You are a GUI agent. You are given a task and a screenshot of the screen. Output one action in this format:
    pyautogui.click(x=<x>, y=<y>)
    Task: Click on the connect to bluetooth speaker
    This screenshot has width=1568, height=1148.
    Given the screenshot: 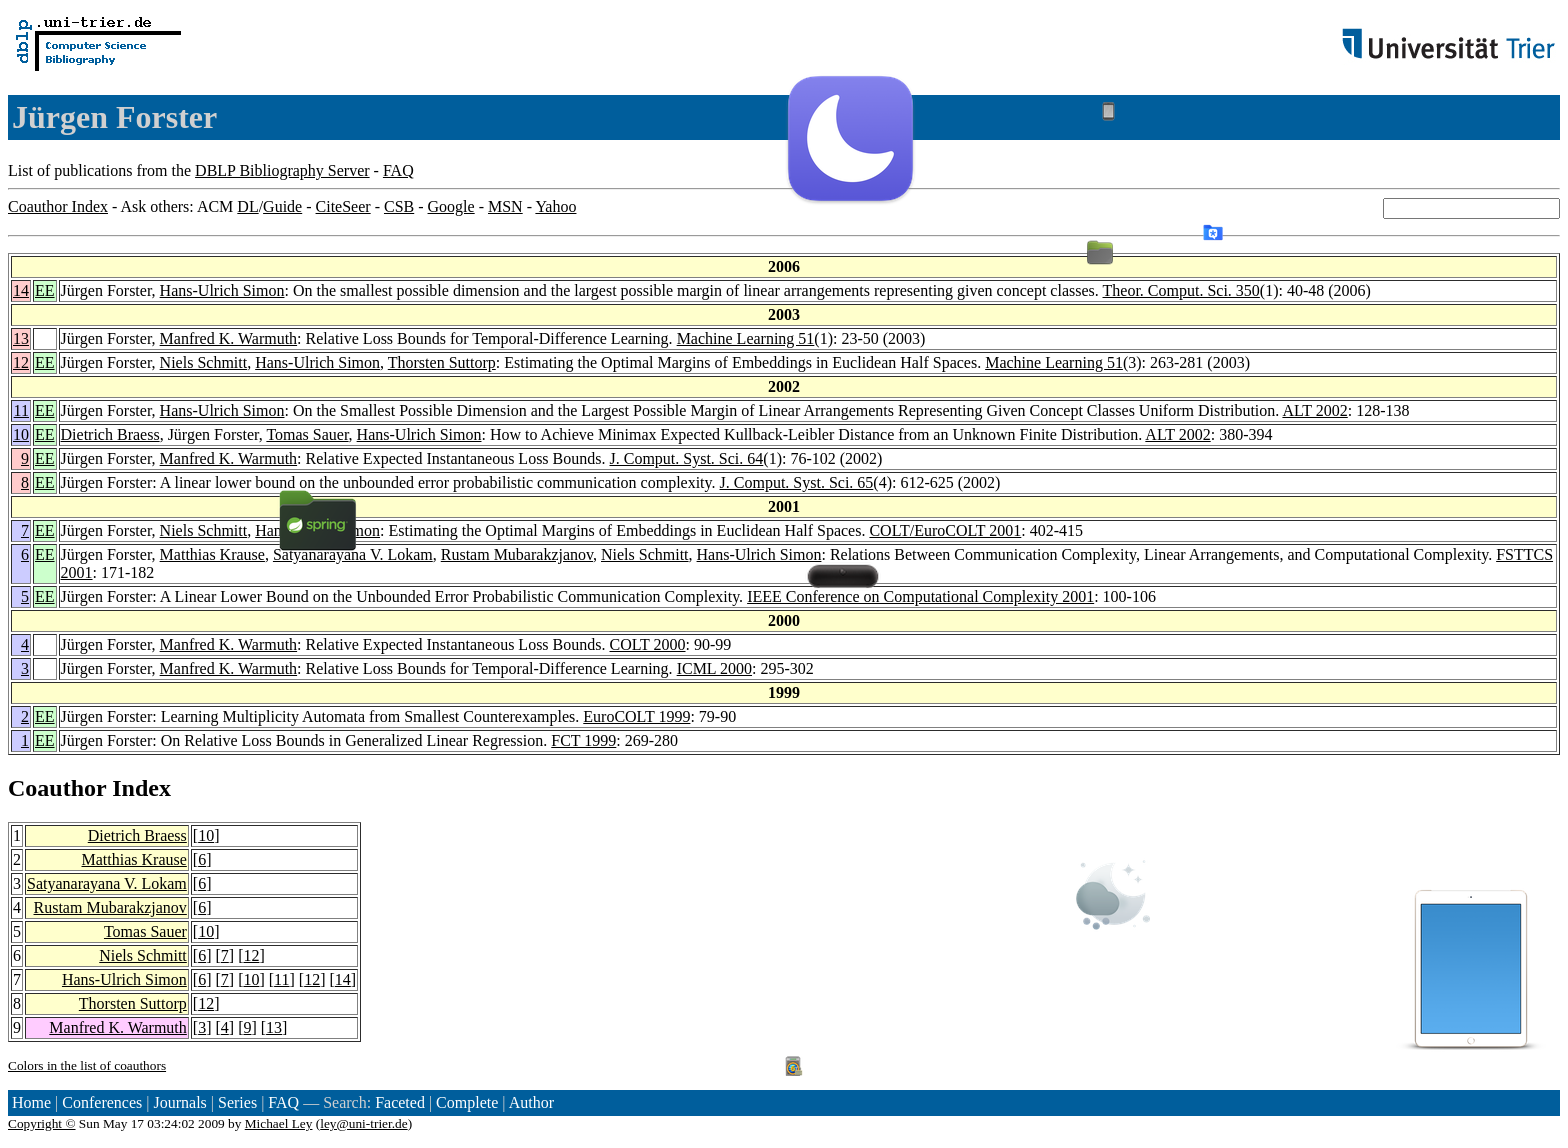 What is the action you would take?
    pyautogui.click(x=843, y=577)
    